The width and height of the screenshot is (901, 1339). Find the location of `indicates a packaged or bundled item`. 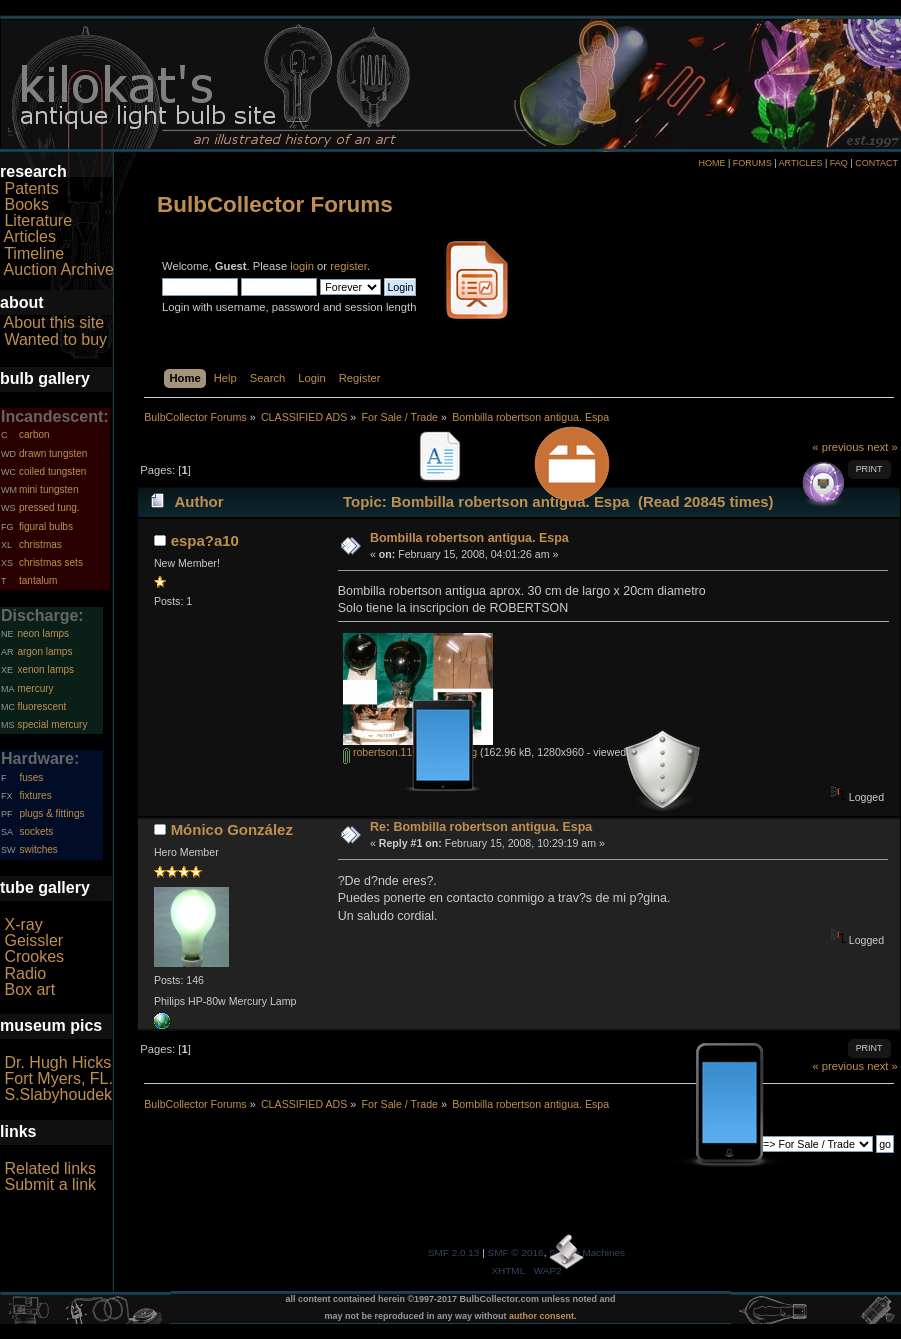

indicates a packaged or bundled item is located at coordinates (572, 464).